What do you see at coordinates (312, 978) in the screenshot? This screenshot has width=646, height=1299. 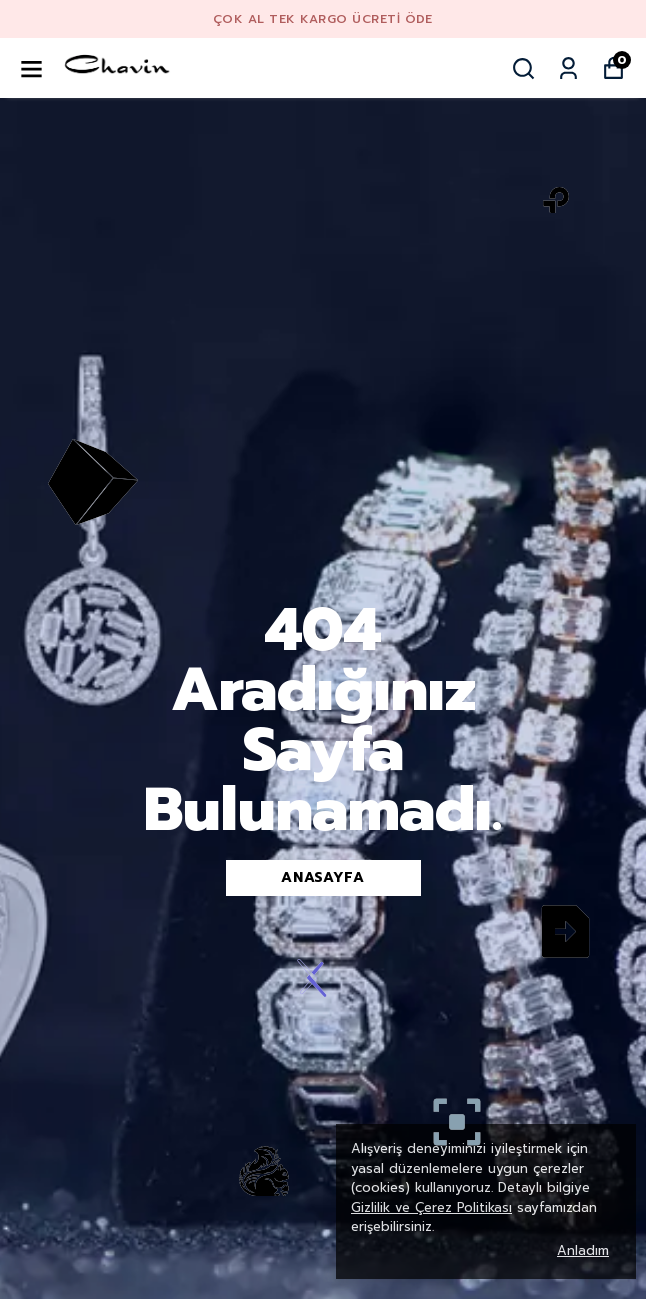 I see `visit arxiv preprint repository` at bounding box center [312, 978].